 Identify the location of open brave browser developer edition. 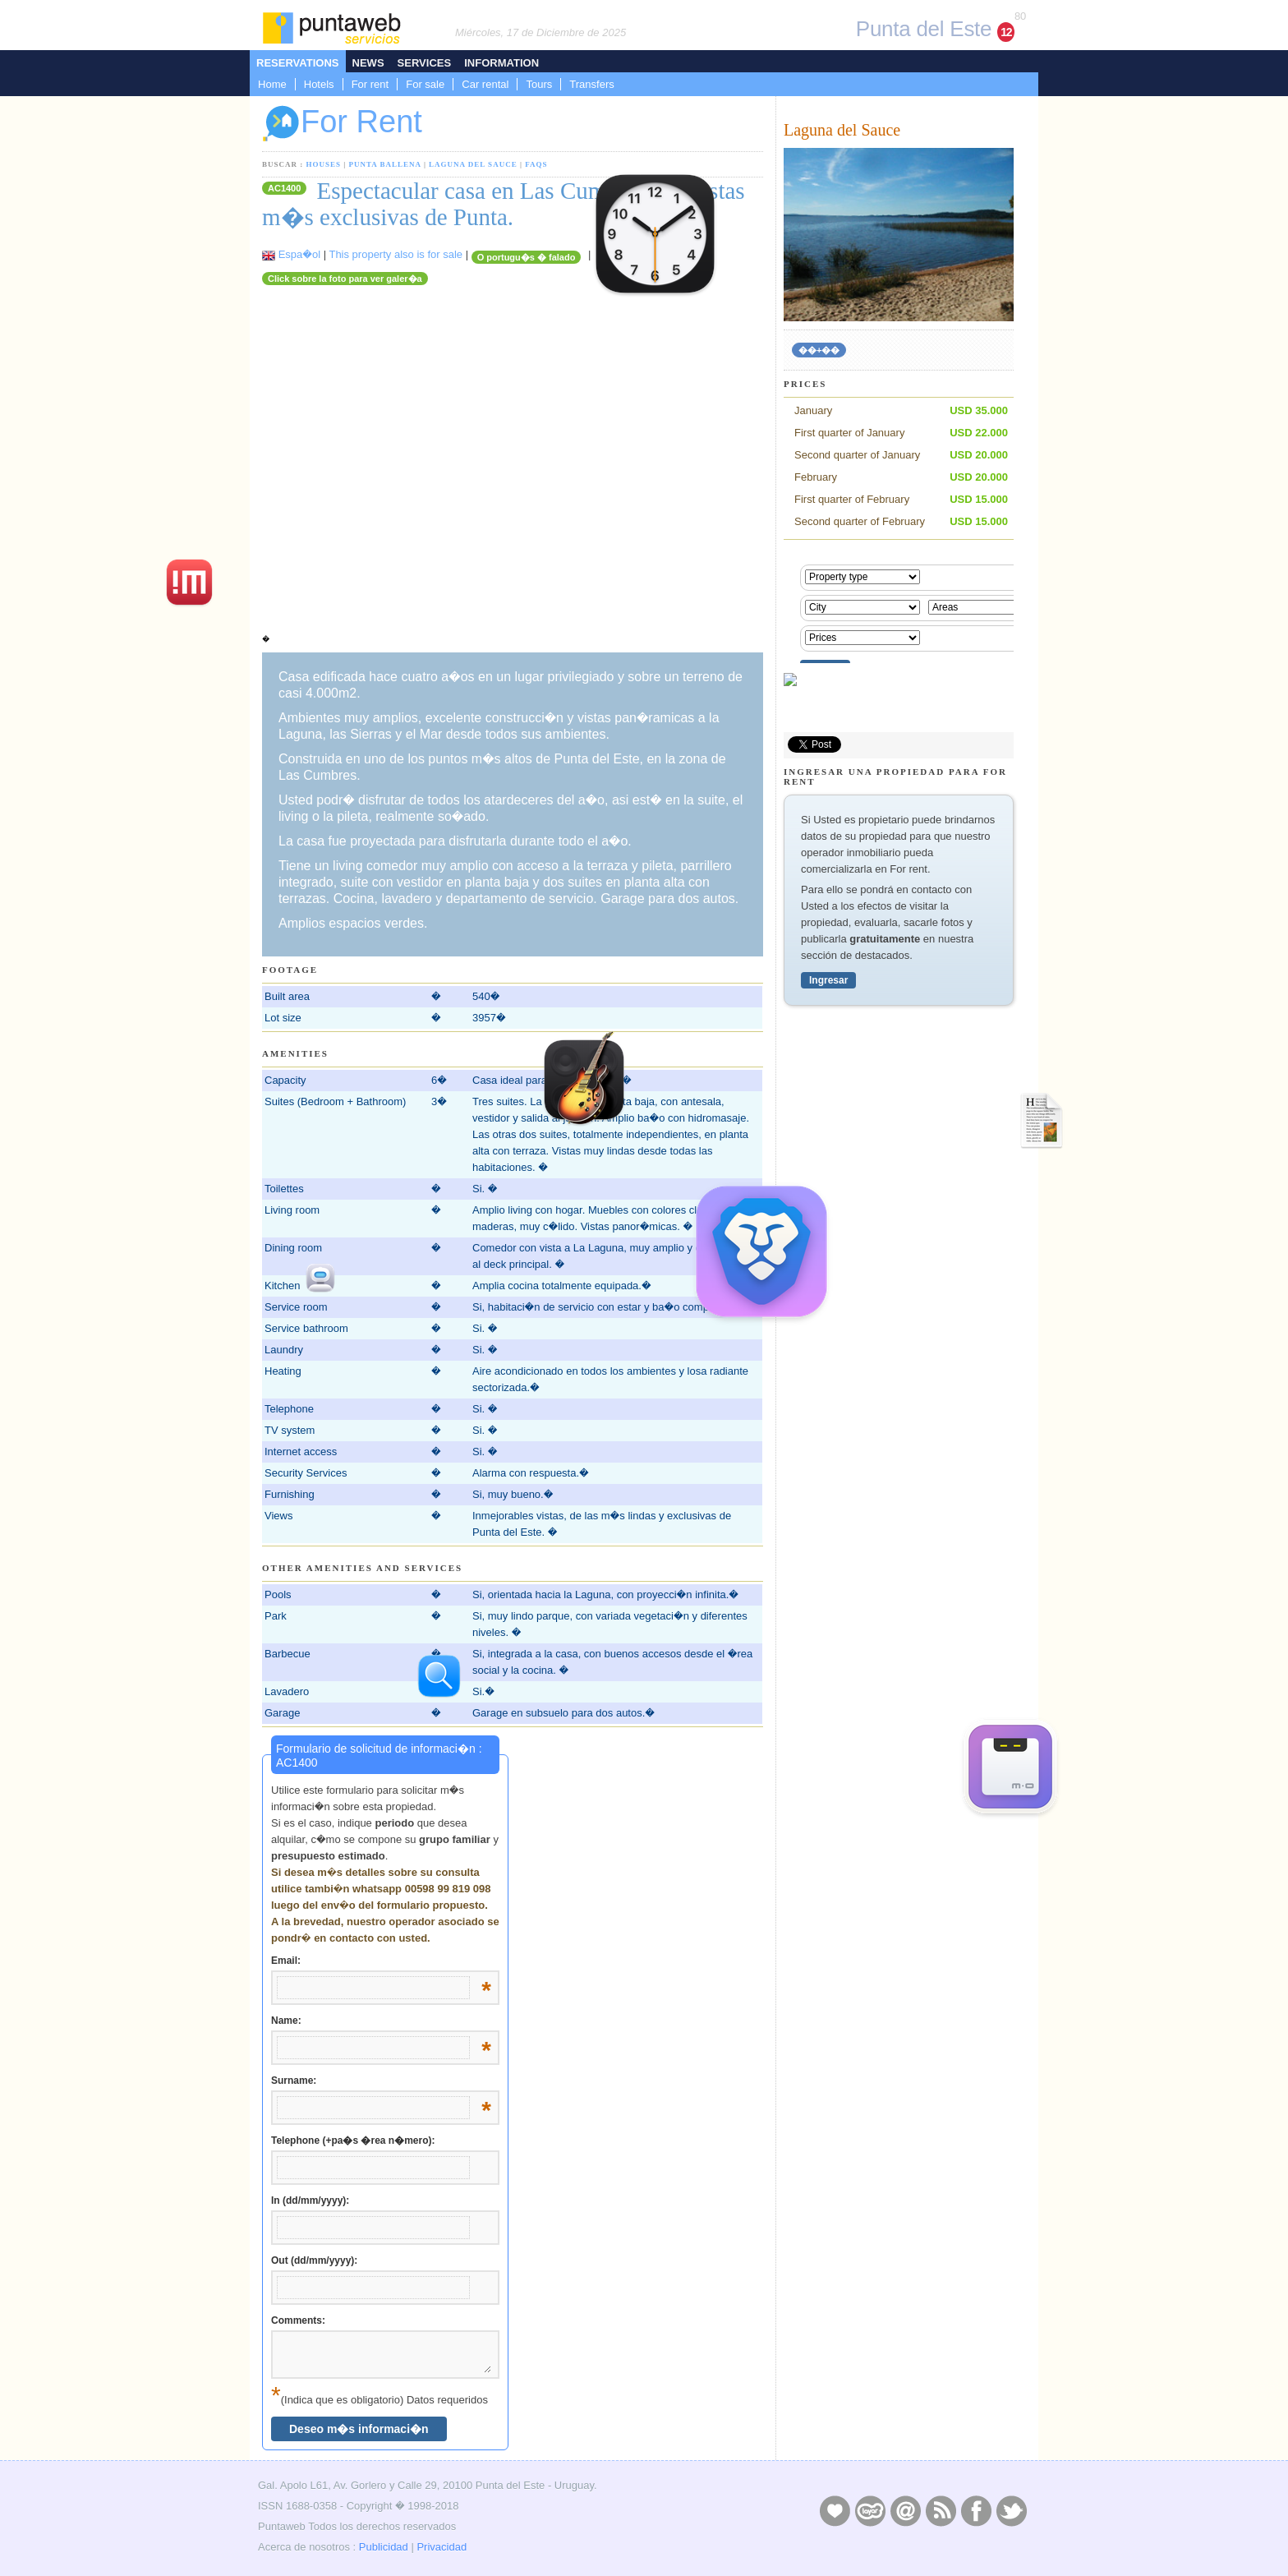
(761, 1251).